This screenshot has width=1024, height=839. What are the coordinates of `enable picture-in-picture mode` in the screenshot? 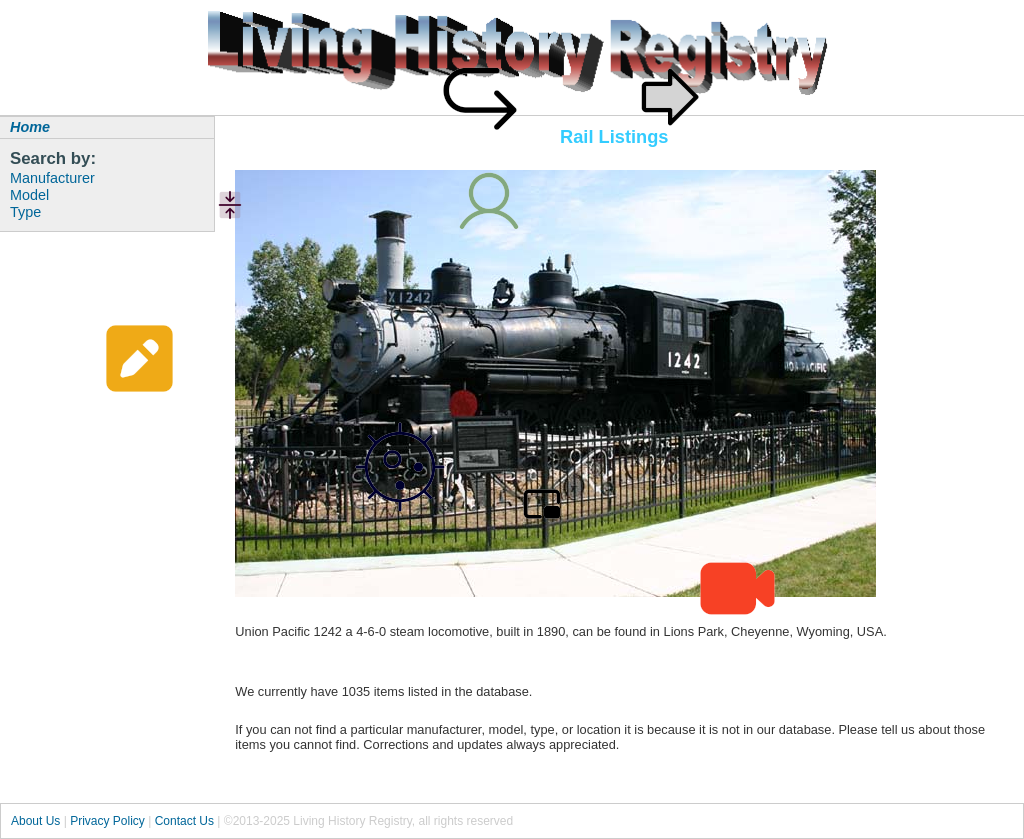 It's located at (542, 504).